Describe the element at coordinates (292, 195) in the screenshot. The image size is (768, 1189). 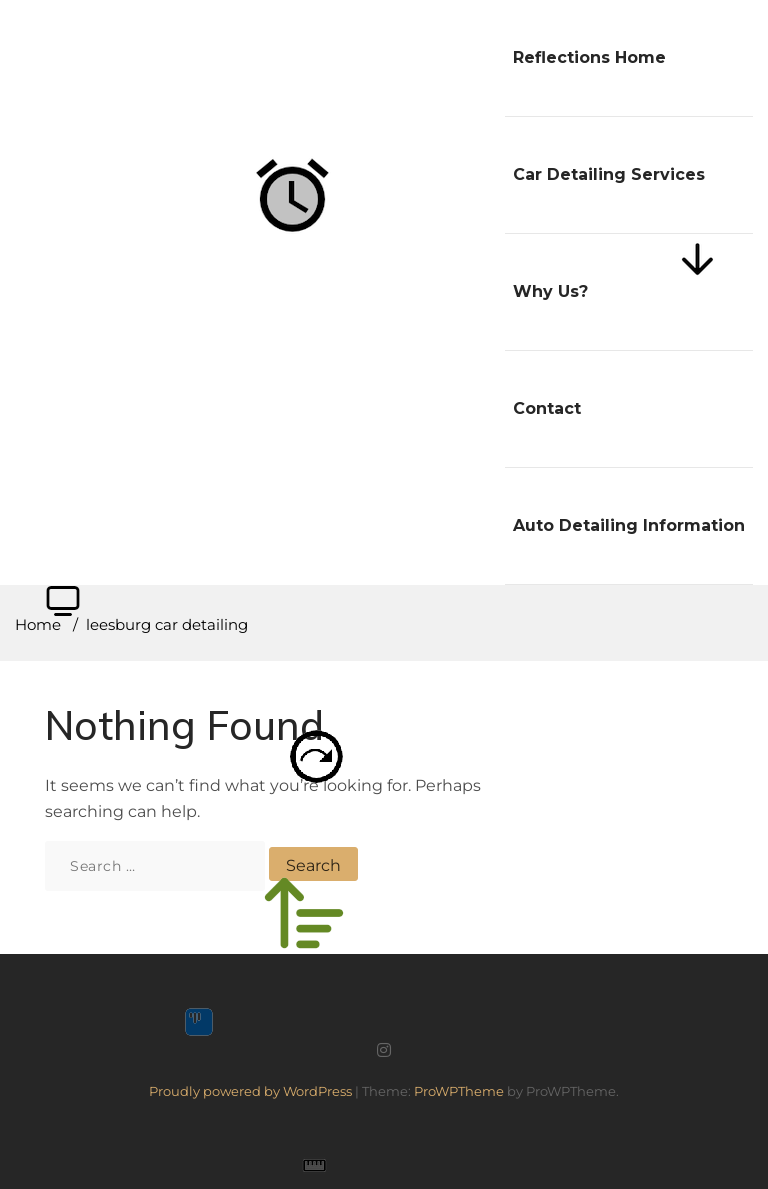
I see `view and manage alarms` at that location.